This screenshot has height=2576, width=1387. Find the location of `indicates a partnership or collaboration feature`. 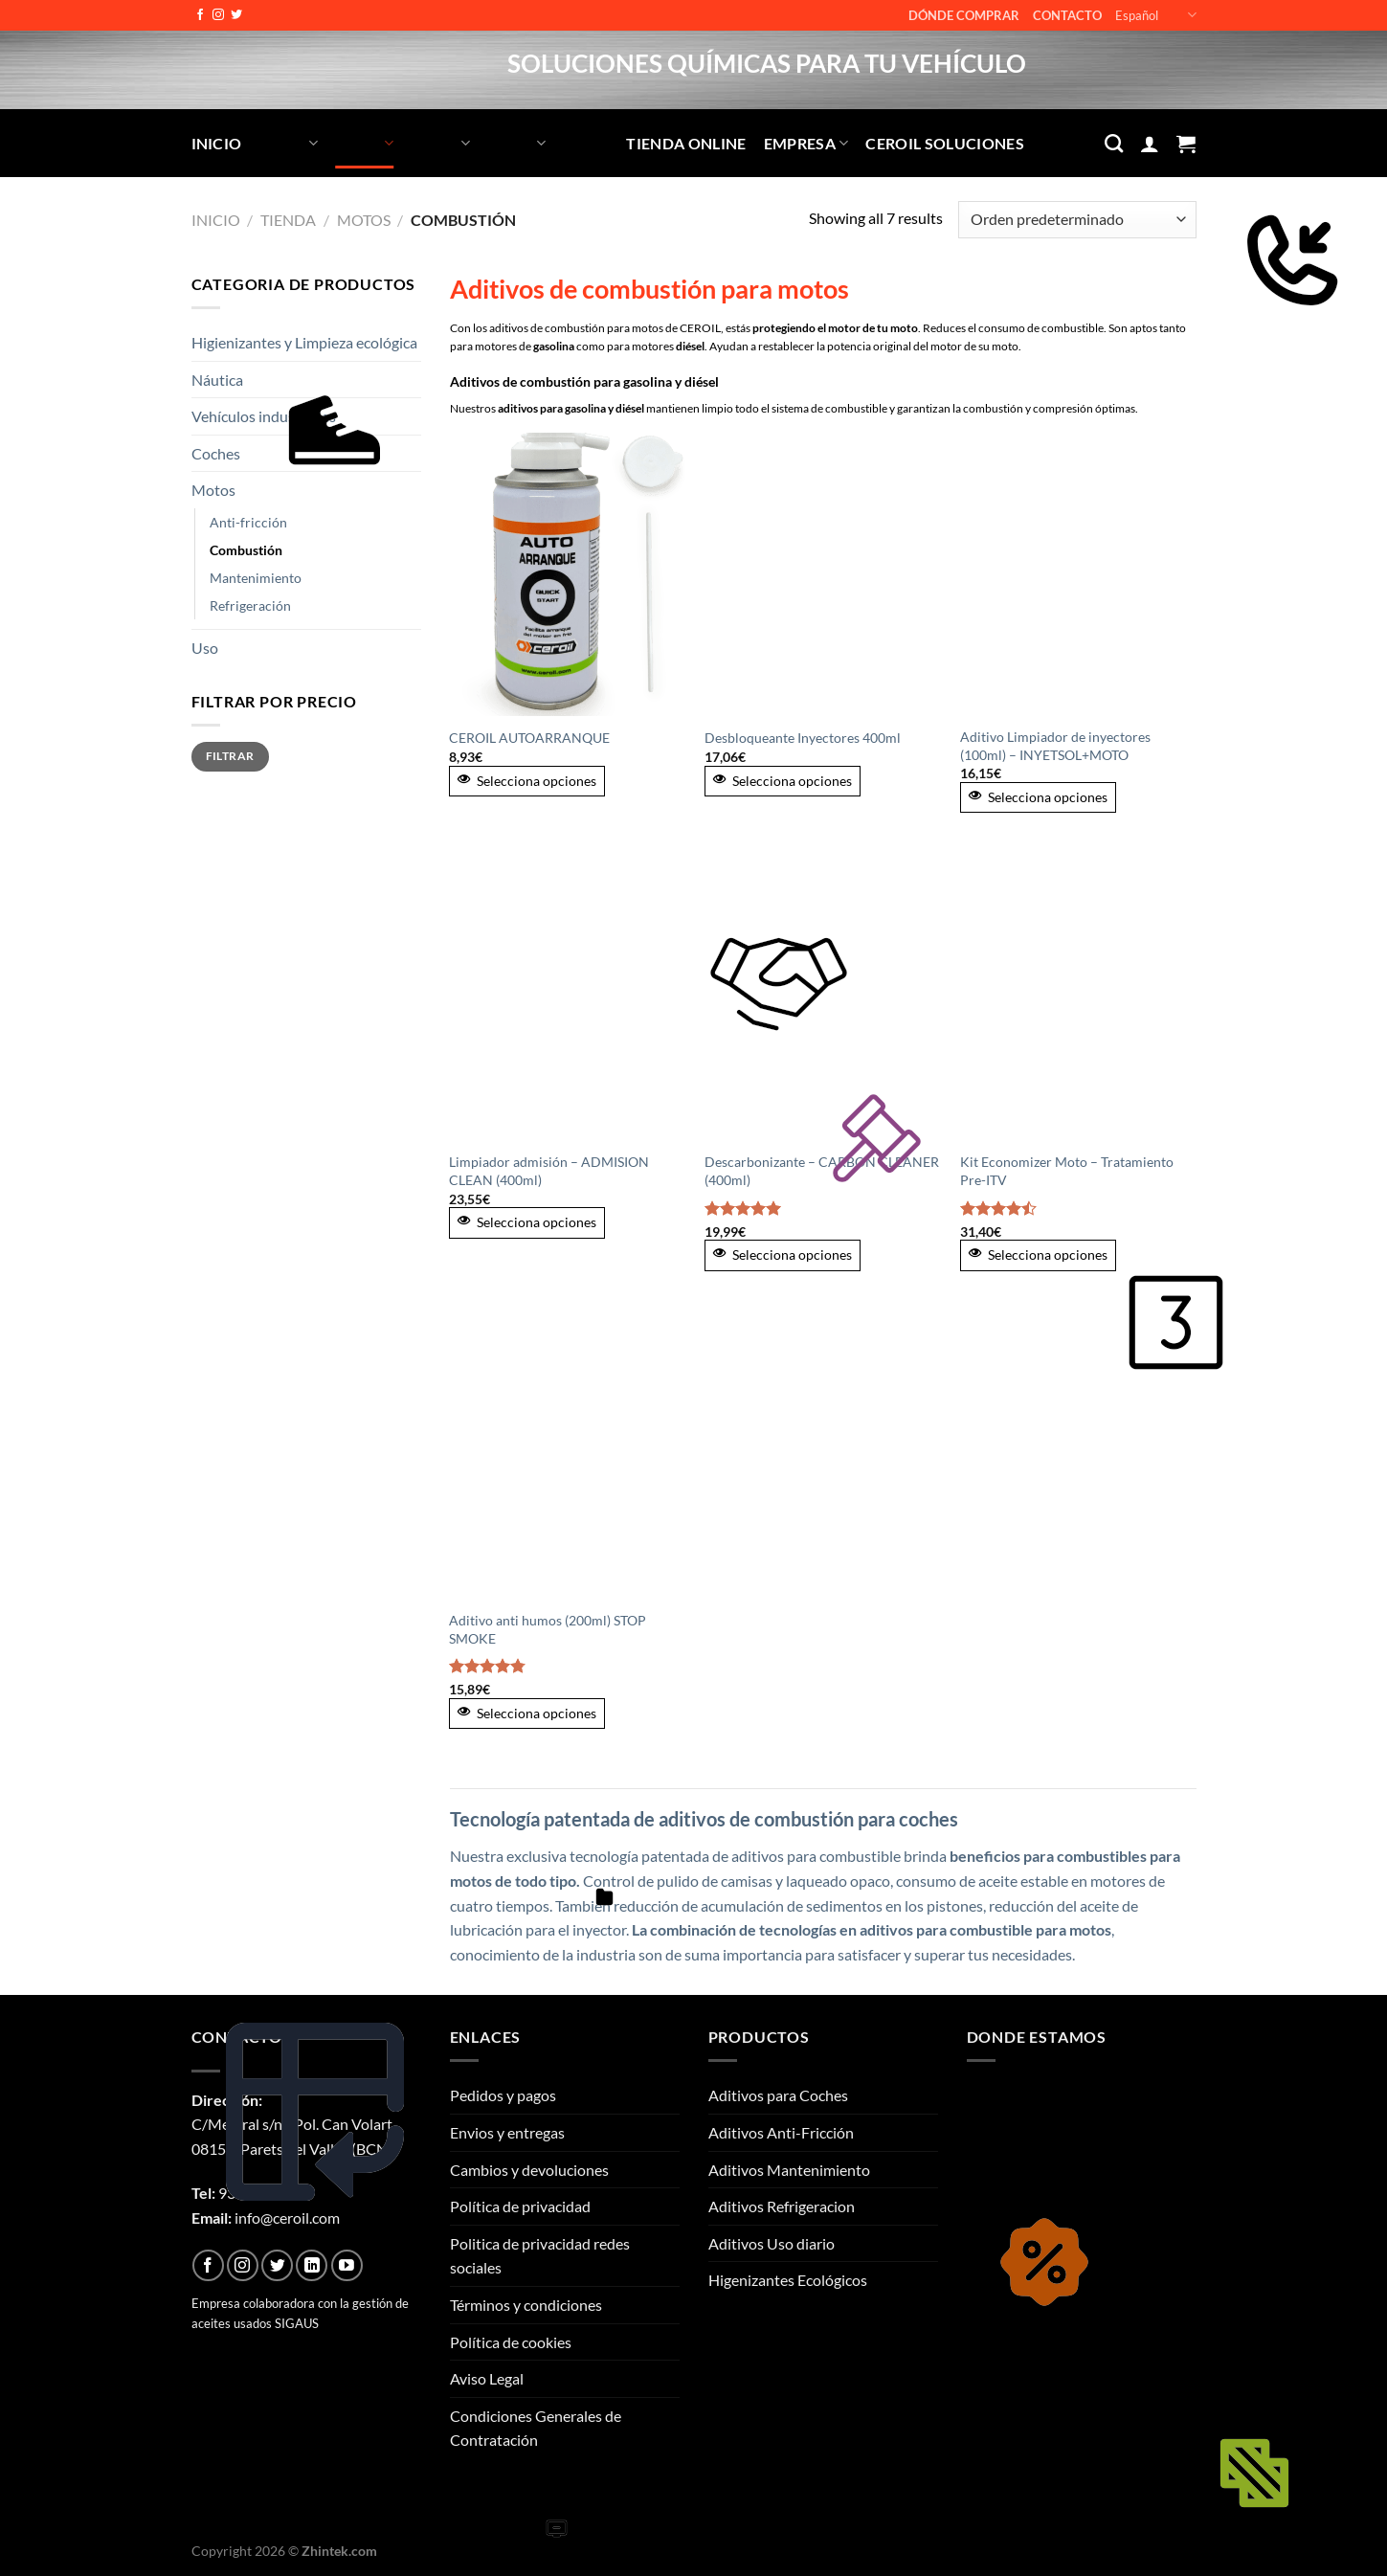

indicates a partnership or collaboration feature is located at coordinates (778, 979).